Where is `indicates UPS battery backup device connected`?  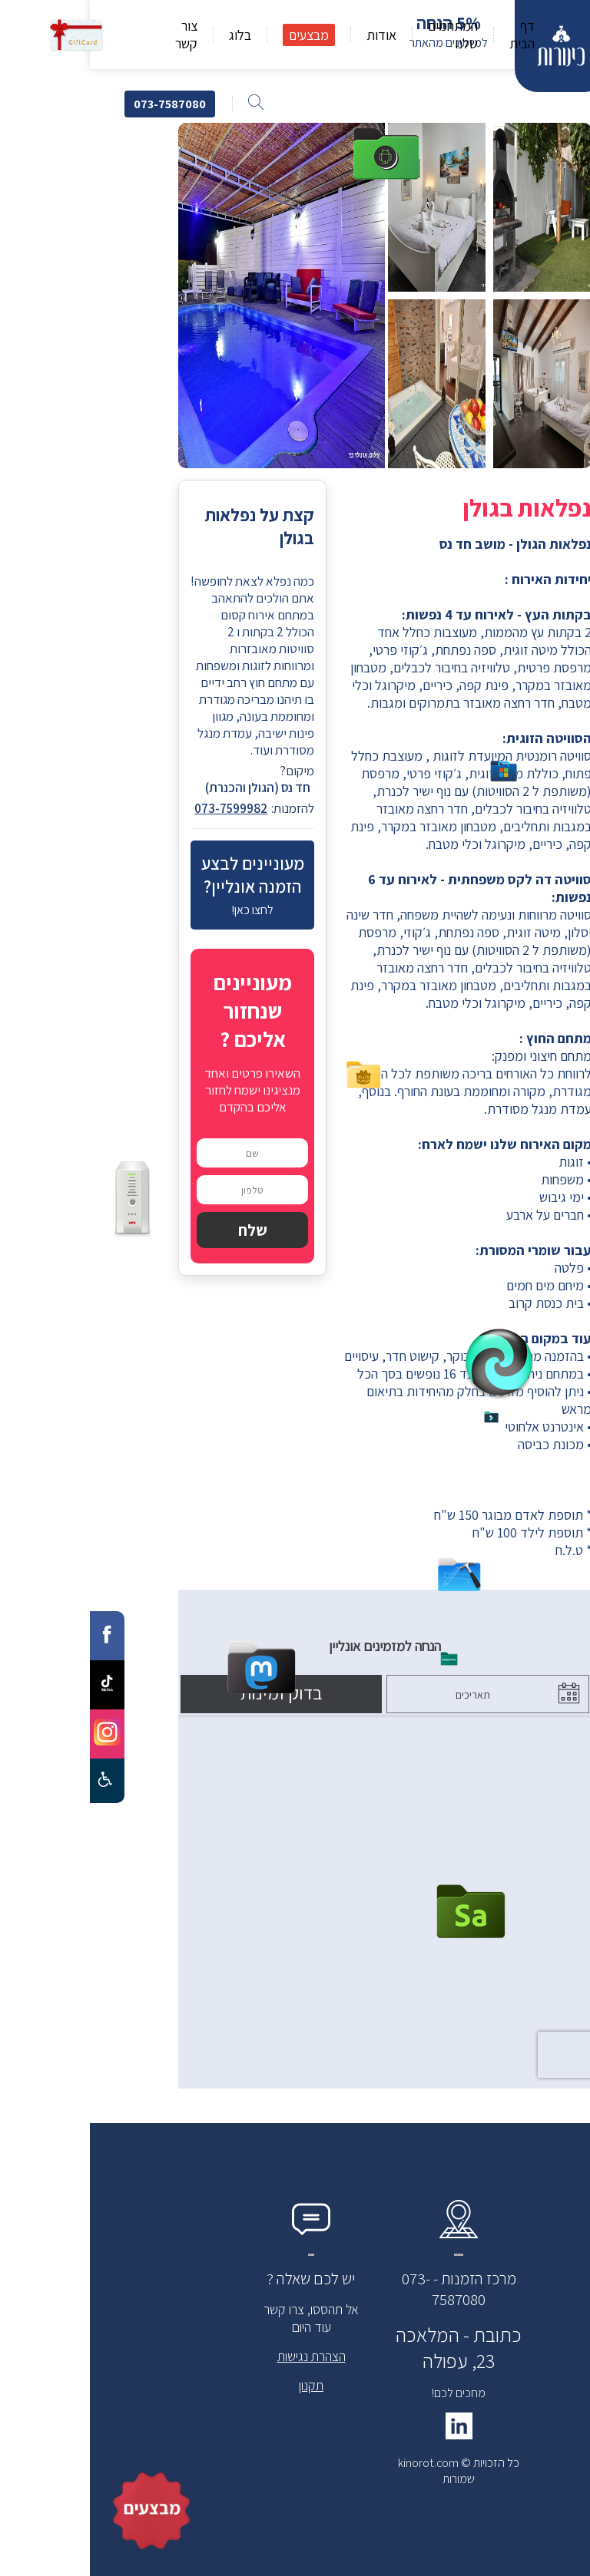 indicates UPS battery backup device connected is located at coordinates (132, 1198).